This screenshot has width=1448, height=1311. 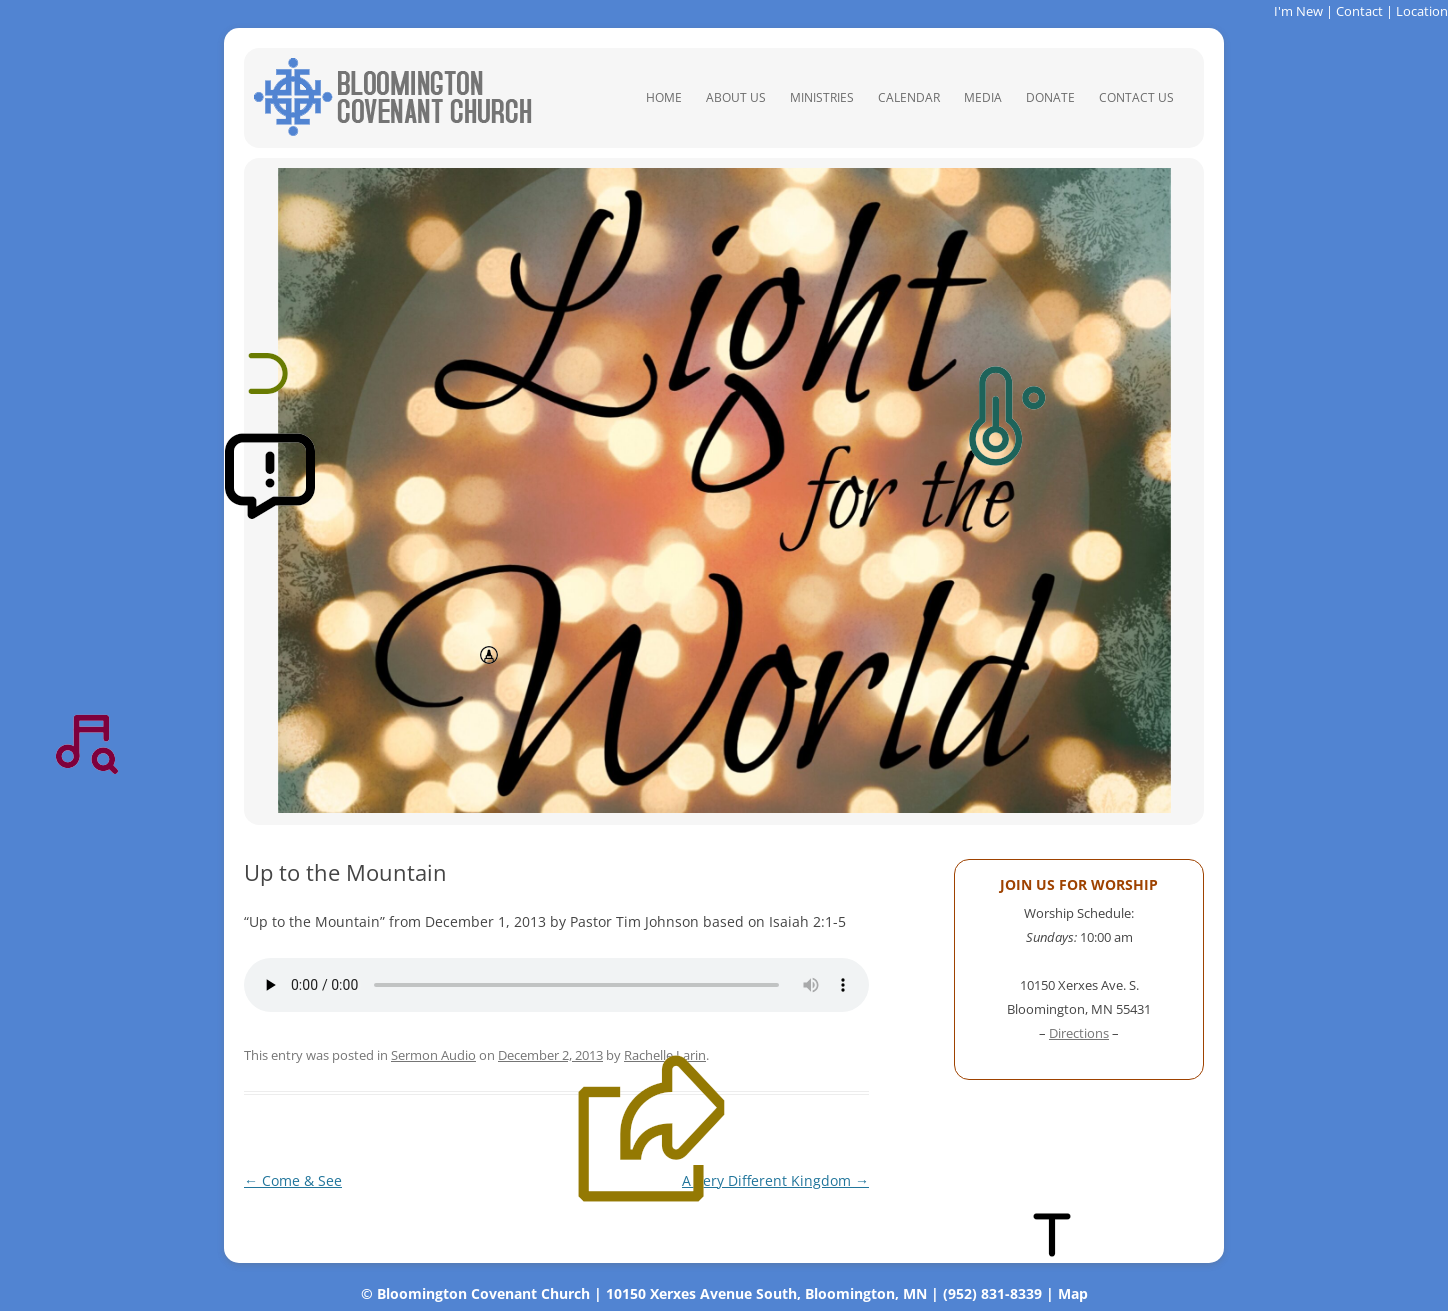 I want to click on report a message or conversation, so click(x=270, y=474).